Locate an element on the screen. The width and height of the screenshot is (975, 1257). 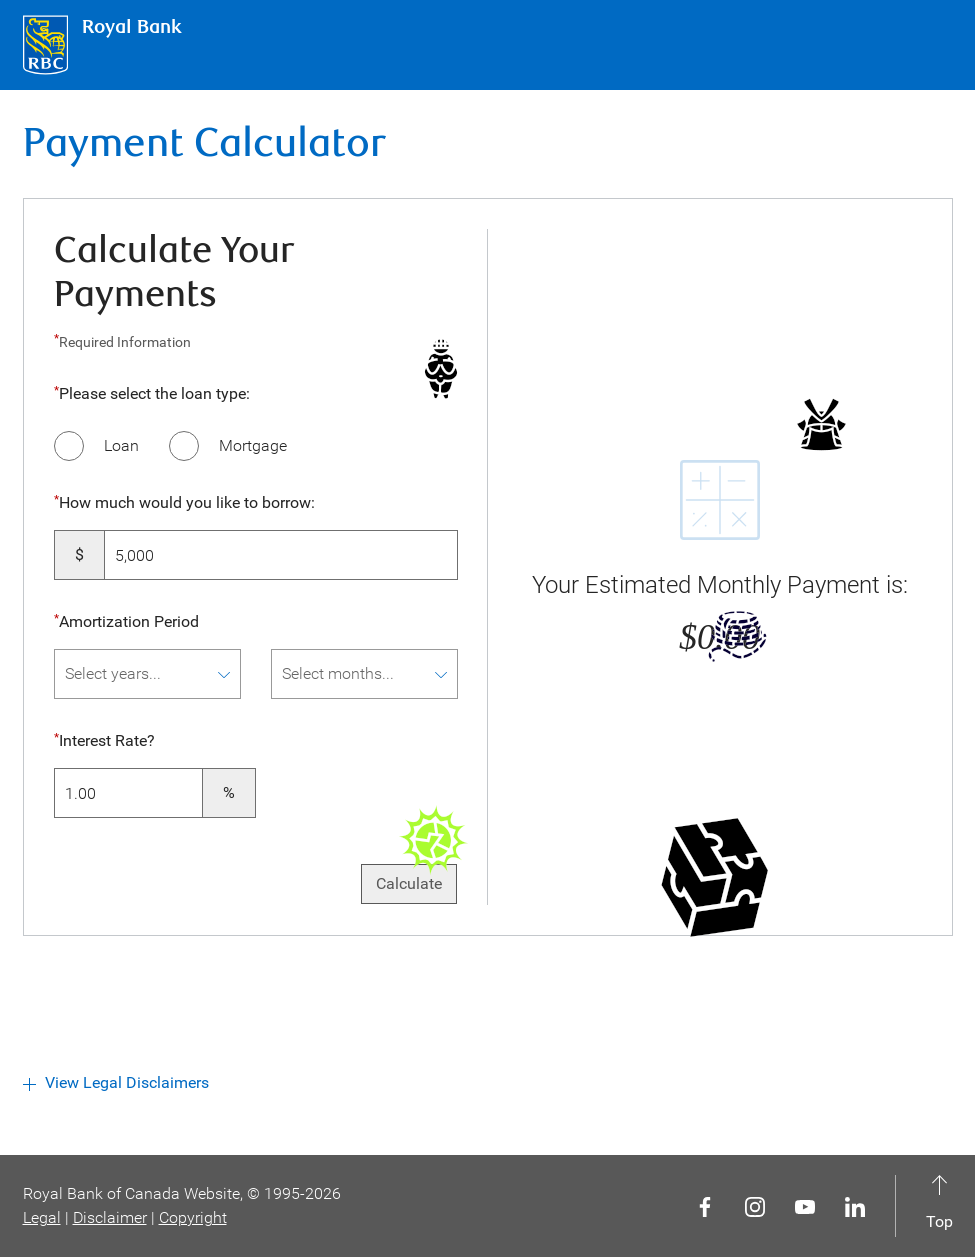
select samurai or warrior character class is located at coordinates (821, 424).